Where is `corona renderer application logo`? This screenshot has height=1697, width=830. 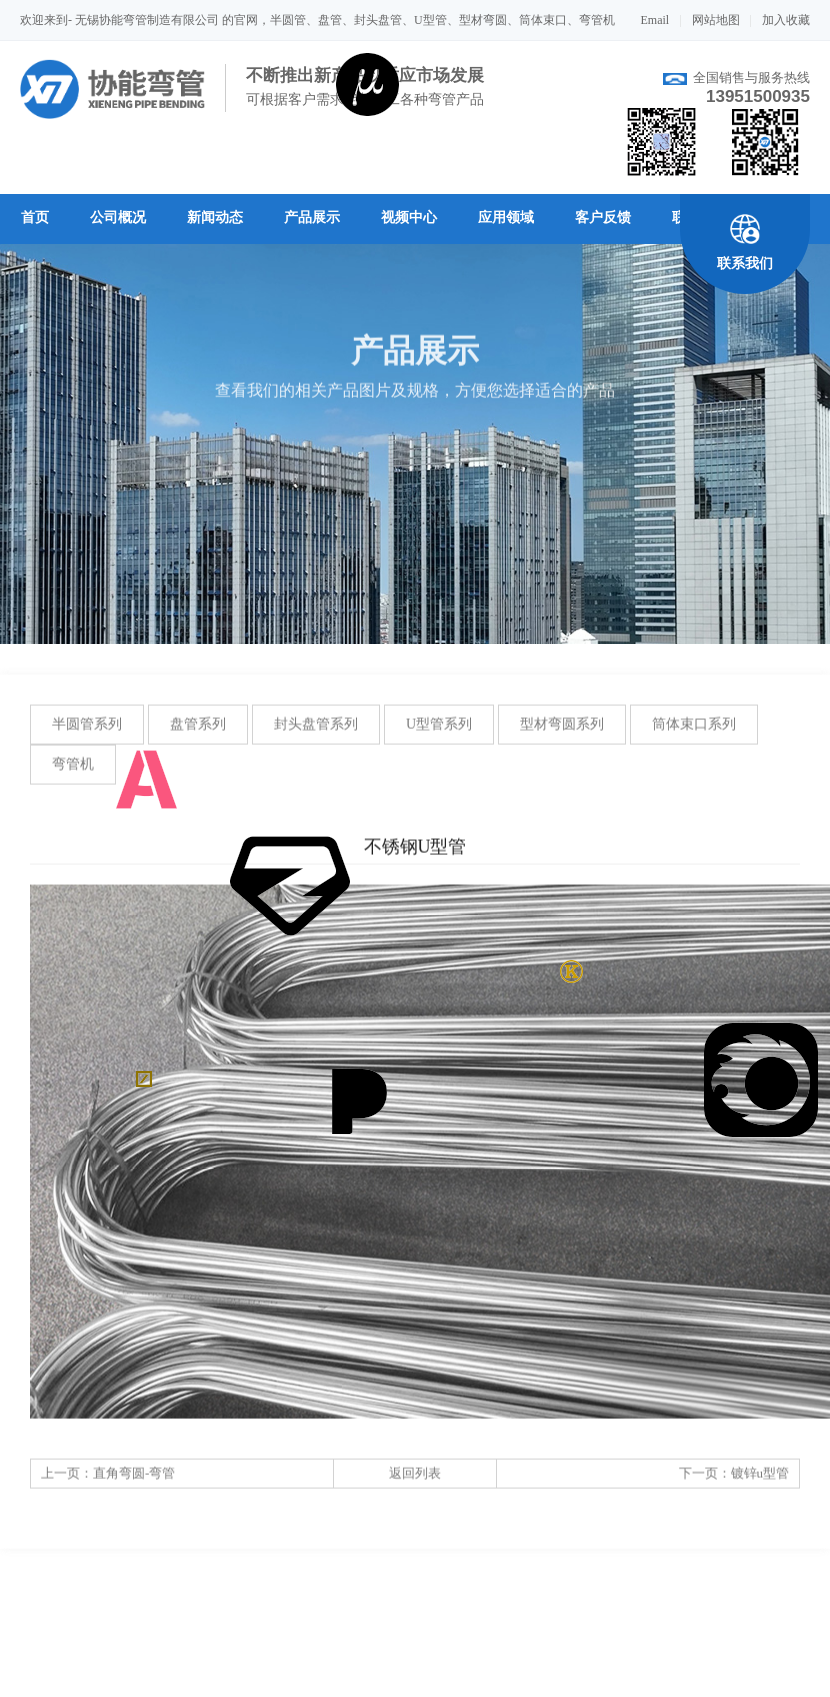 corona renderer application logo is located at coordinates (761, 1080).